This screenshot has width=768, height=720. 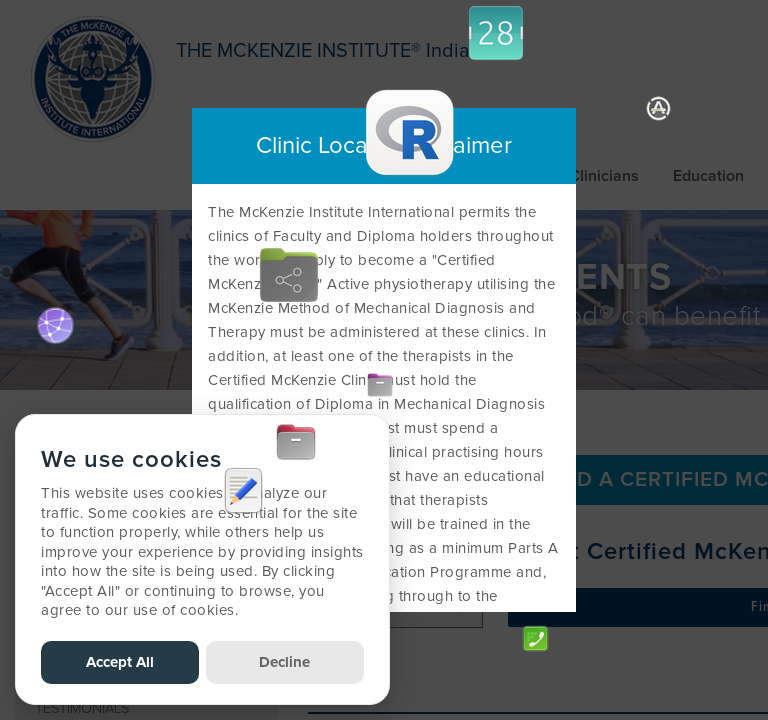 What do you see at coordinates (289, 275) in the screenshot?
I see `open your public shared folder` at bounding box center [289, 275].